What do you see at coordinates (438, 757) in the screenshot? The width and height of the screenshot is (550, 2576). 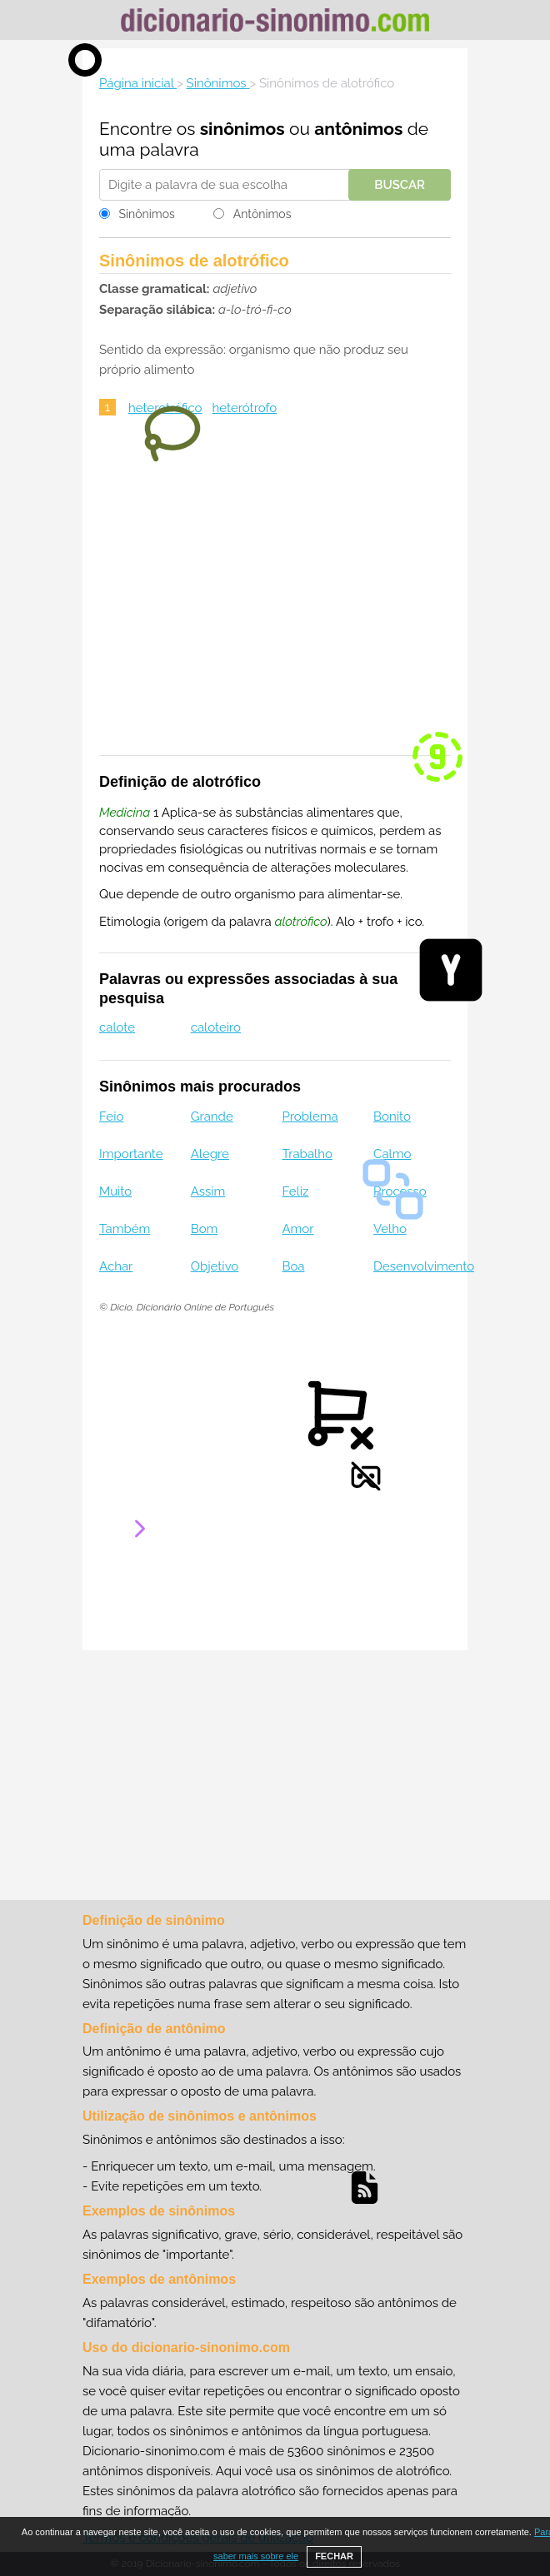 I see `indicates 9 items remaining or pending` at bounding box center [438, 757].